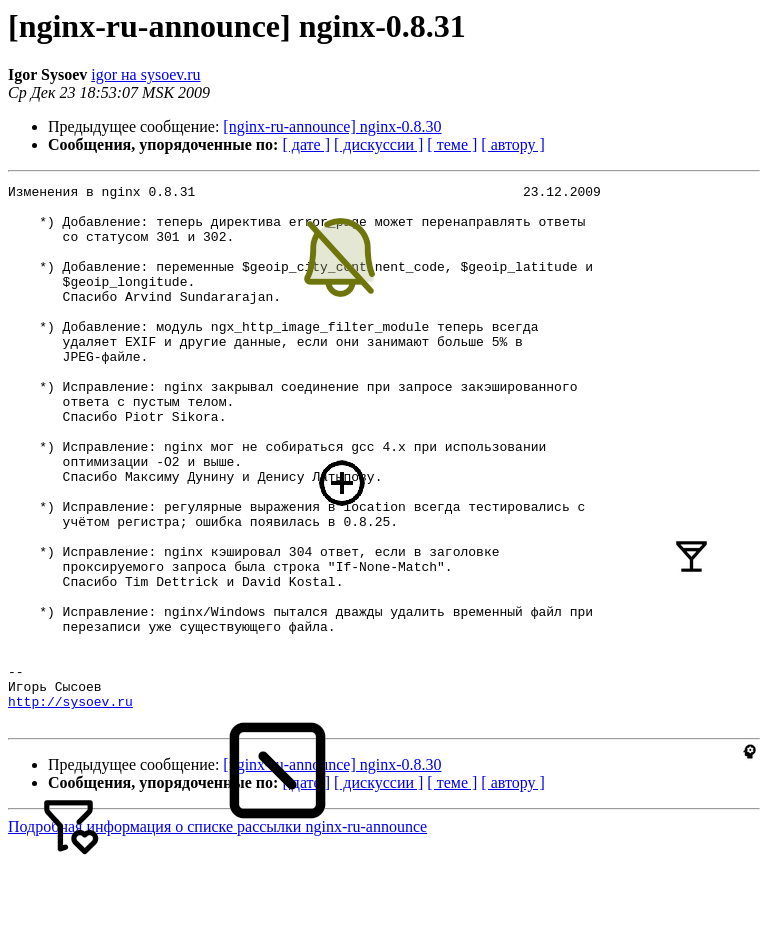 The height and width of the screenshot is (952, 768). Describe the element at coordinates (342, 483) in the screenshot. I see `add a new item` at that location.